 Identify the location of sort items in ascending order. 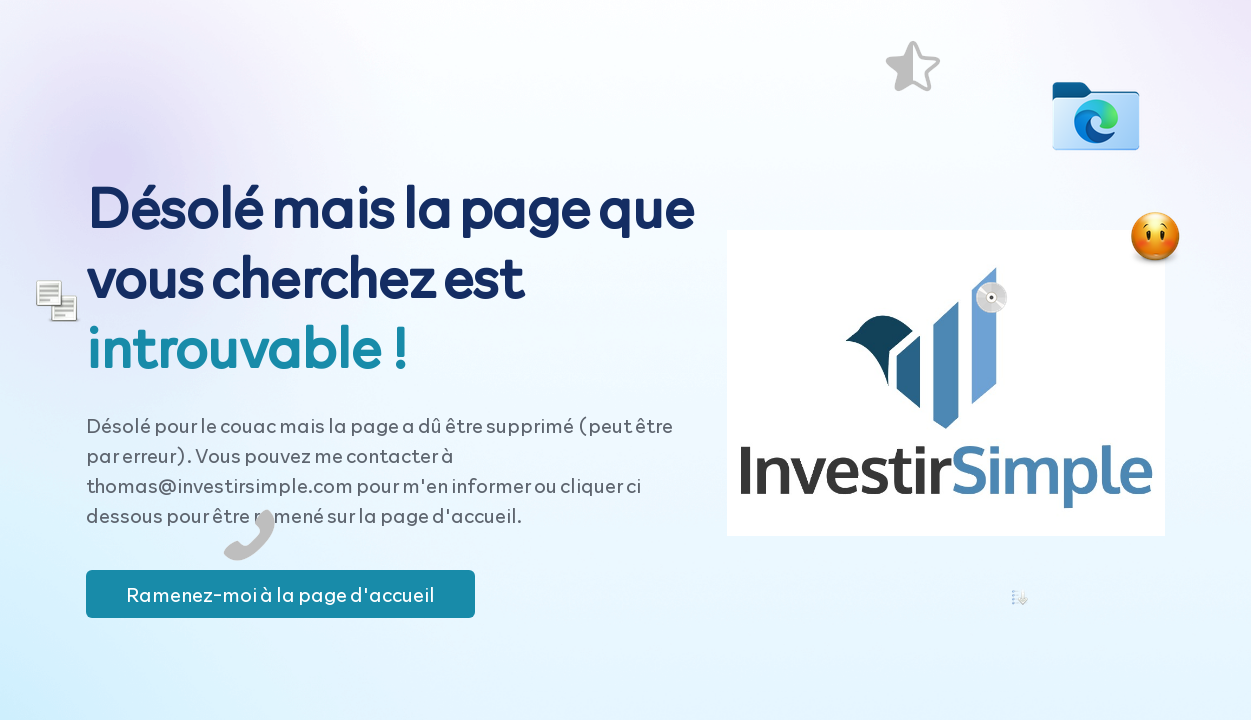
(1020, 597).